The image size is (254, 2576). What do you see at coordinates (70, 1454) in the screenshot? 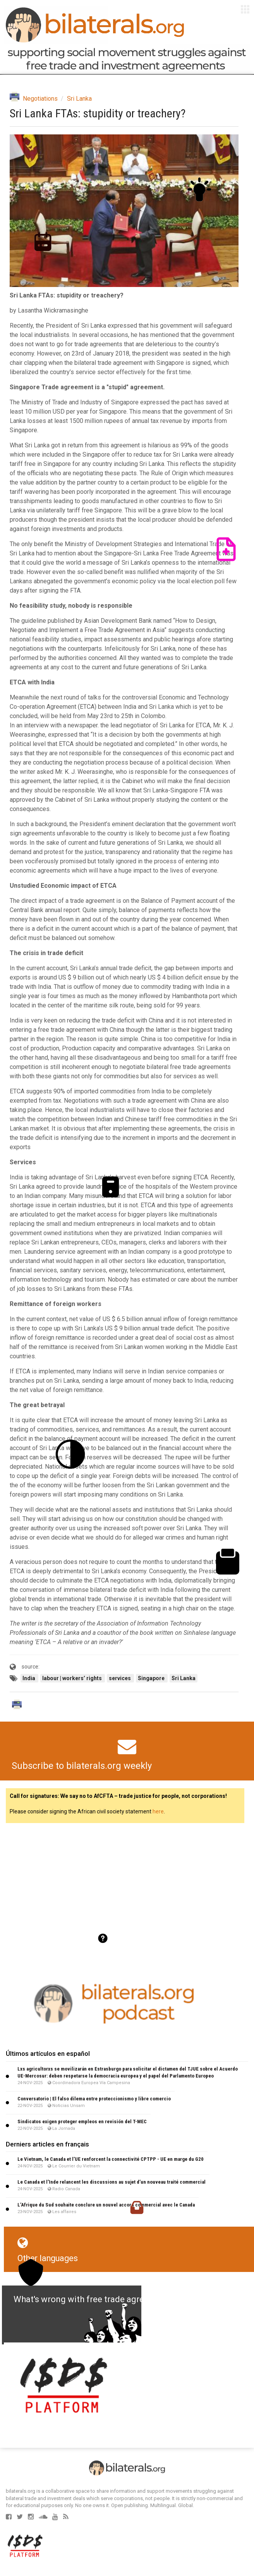
I see `toggle between light and dark mode` at bounding box center [70, 1454].